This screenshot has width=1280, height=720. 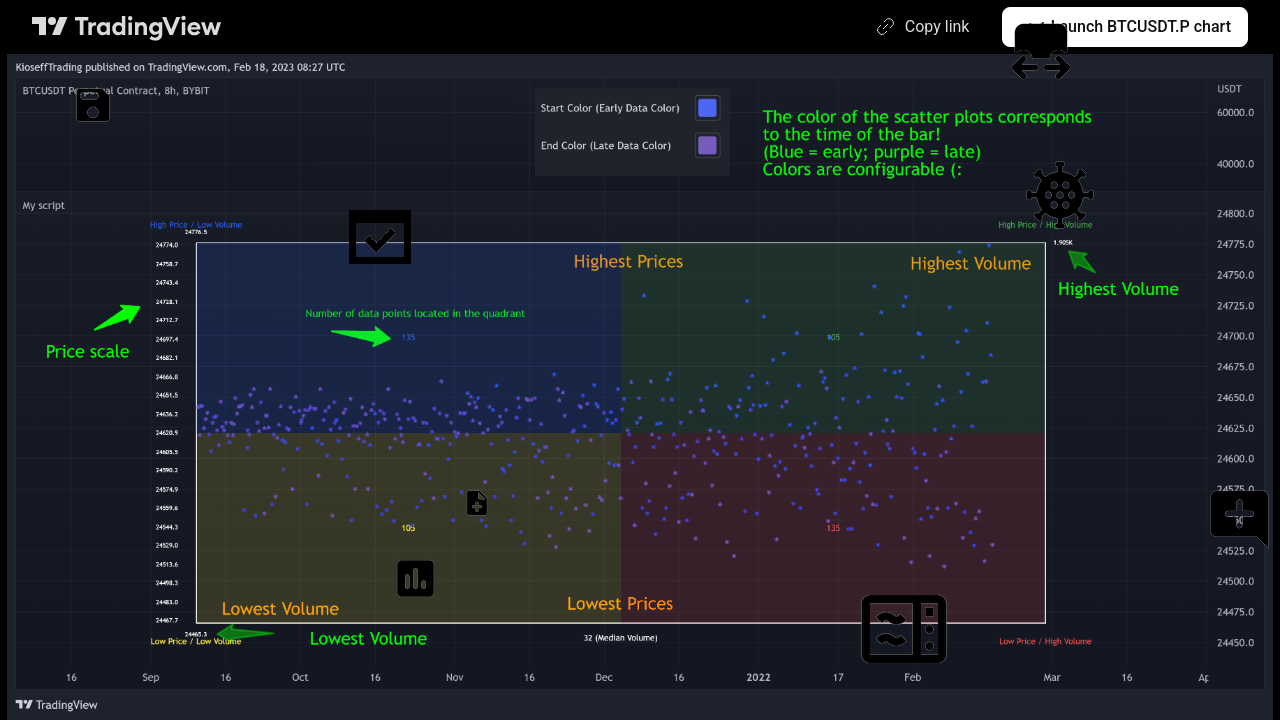 What do you see at coordinates (1239, 519) in the screenshot?
I see `add a new comment` at bounding box center [1239, 519].